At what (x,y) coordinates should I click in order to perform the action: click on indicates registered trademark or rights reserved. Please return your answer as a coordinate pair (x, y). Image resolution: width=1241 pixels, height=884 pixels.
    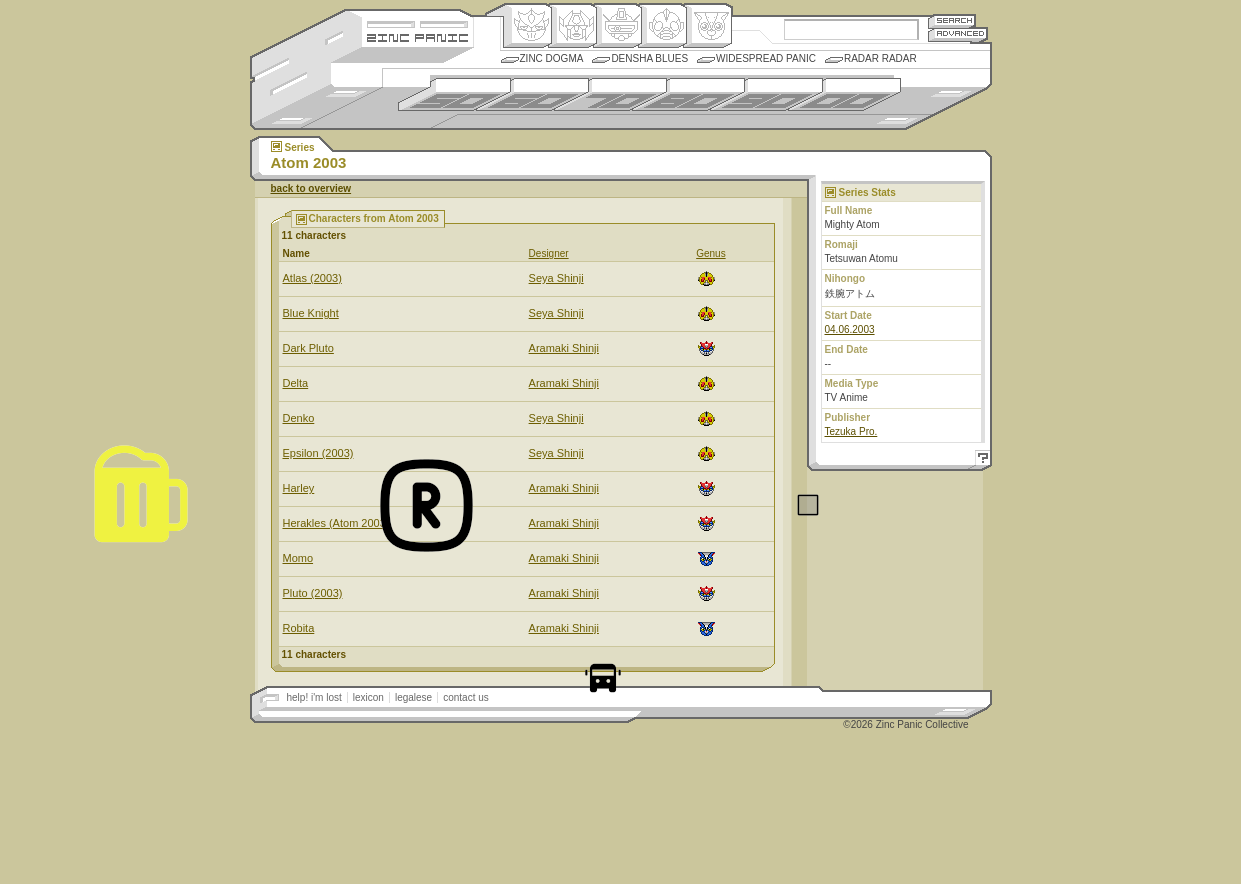
    Looking at the image, I should click on (426, 505).